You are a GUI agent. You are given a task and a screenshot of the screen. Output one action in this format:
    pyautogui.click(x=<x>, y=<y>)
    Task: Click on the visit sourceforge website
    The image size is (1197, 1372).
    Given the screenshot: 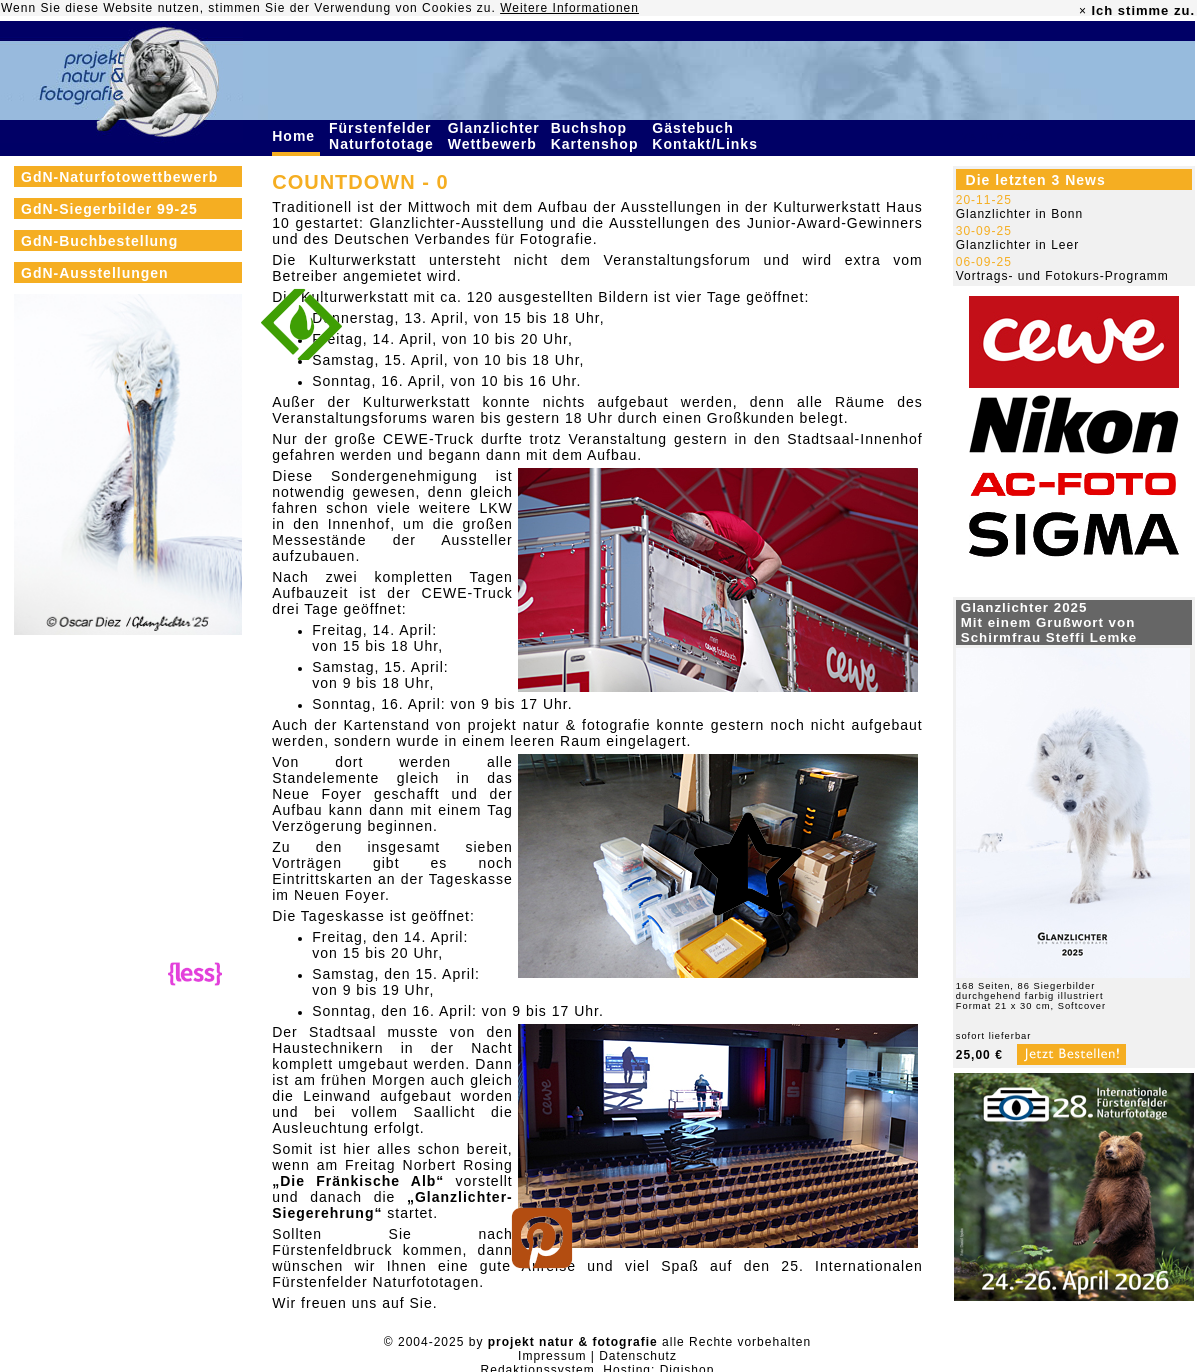 What is the action you would take?
    pyautogui.click(x=301, y=324)
    